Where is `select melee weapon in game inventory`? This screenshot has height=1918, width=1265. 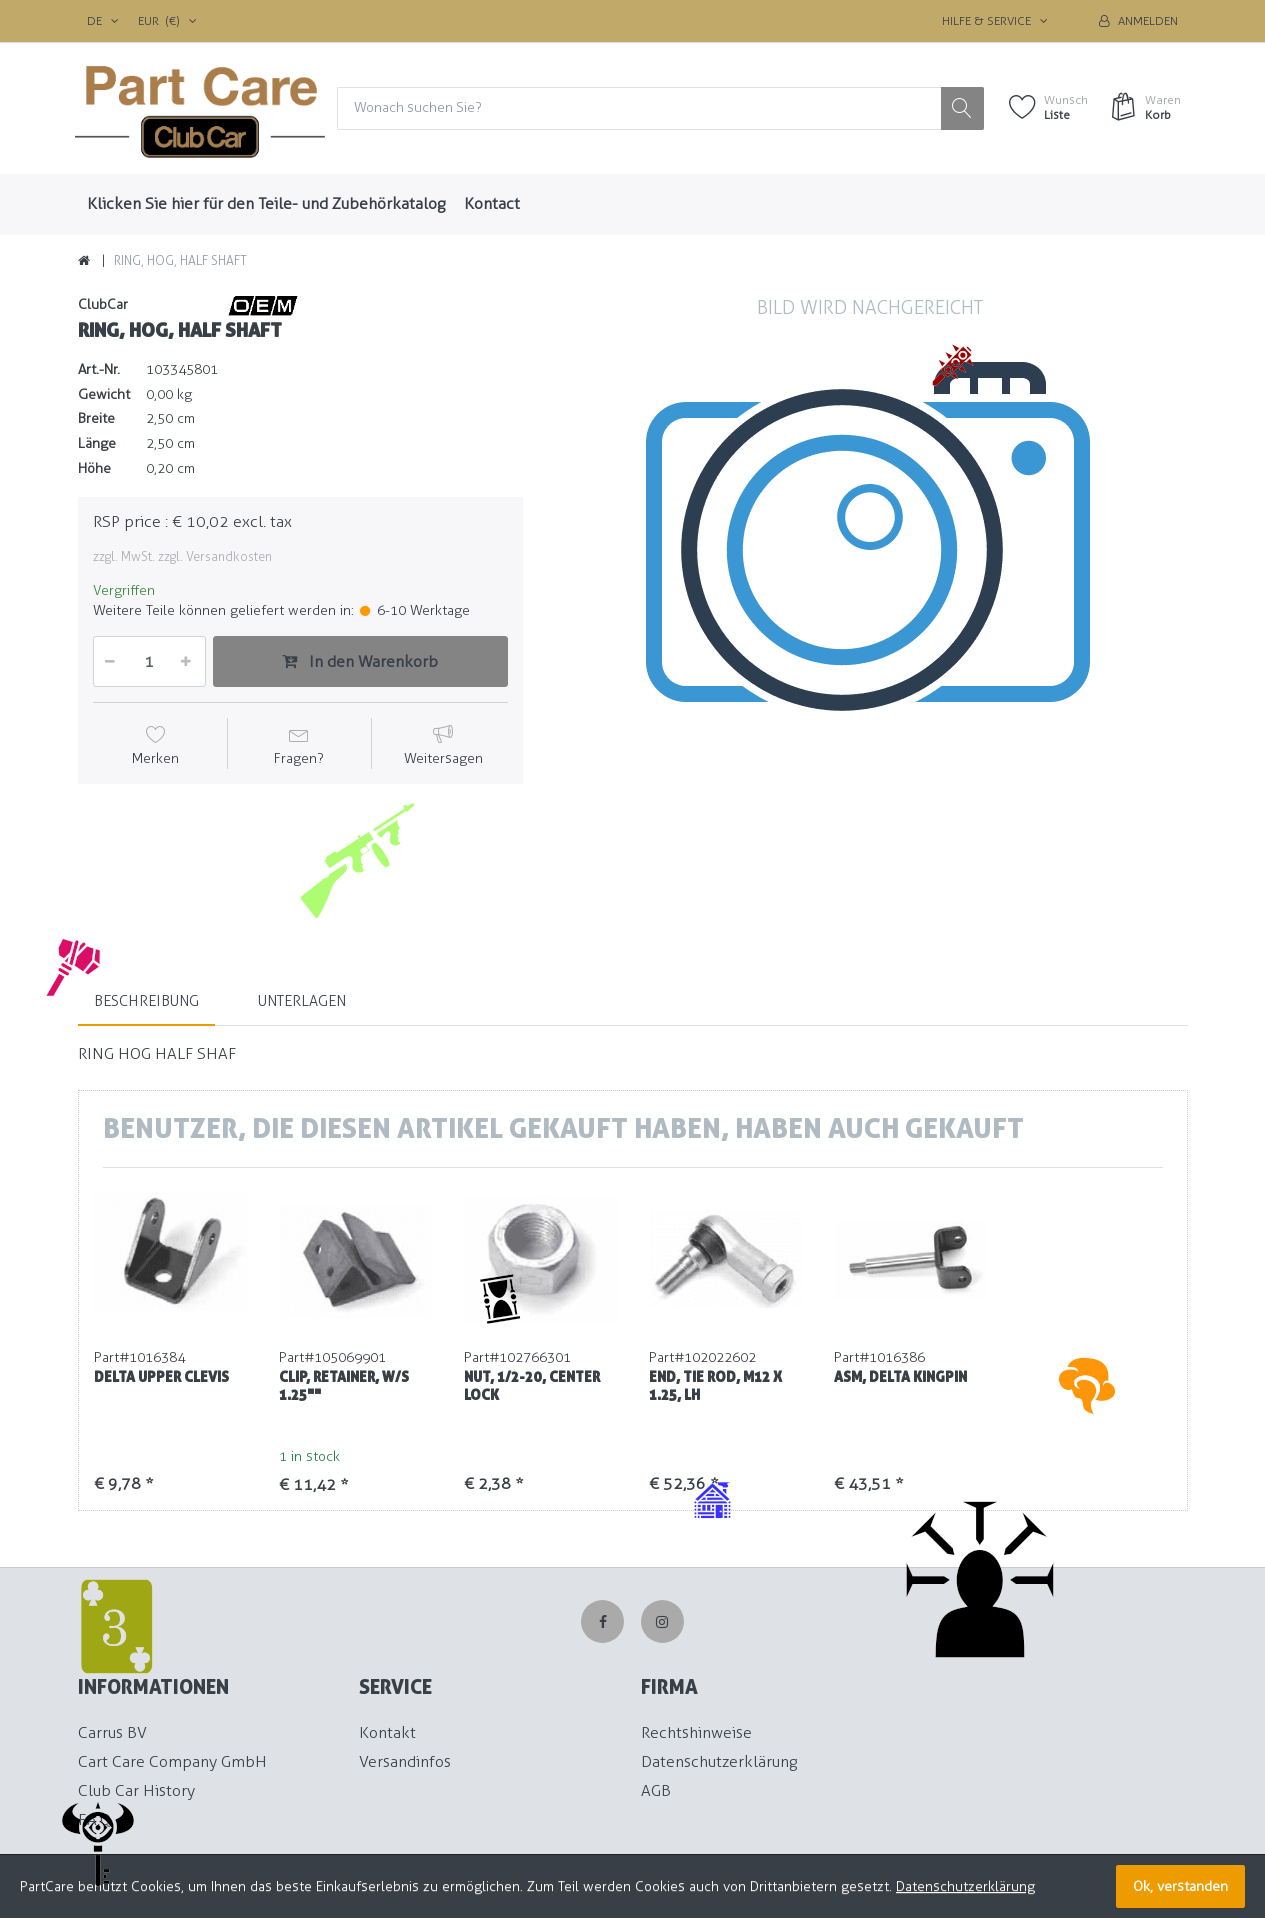 select melee weapon in game inventory is located at coordinates (953, 365).